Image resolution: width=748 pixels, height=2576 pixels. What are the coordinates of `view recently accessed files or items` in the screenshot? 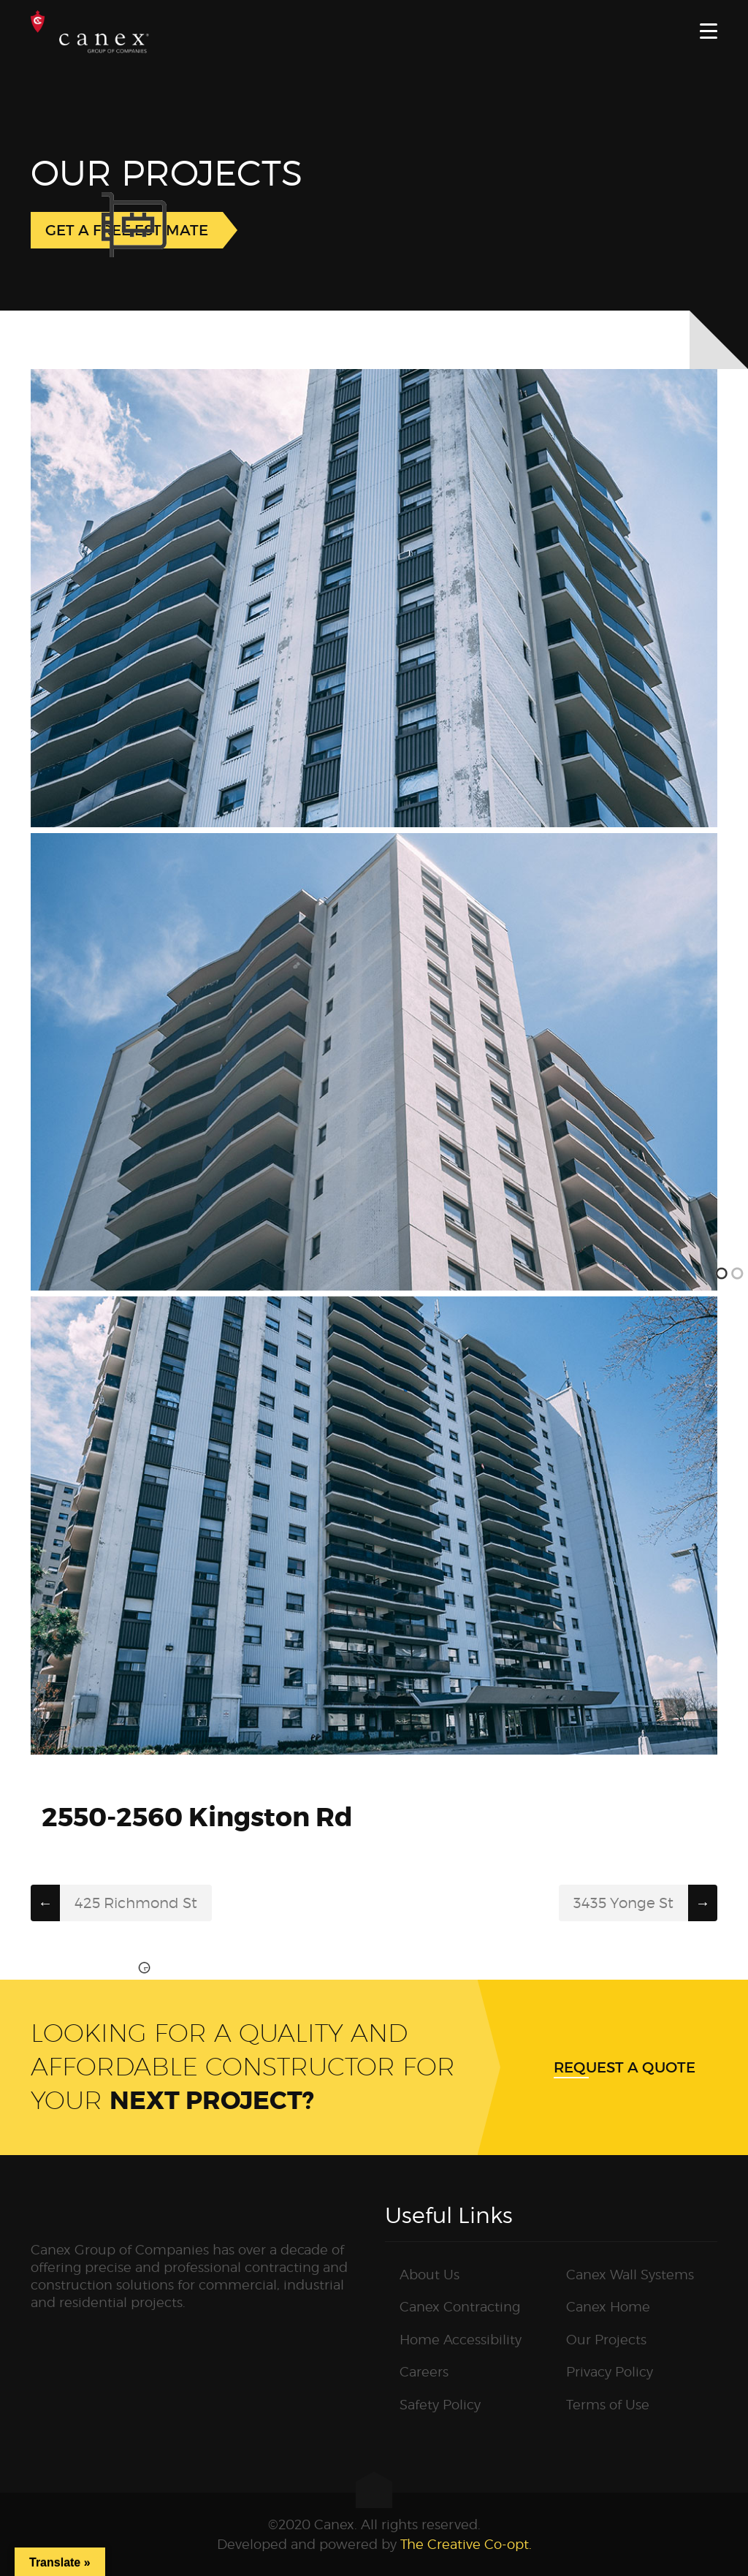 It's located at (144, 1967).